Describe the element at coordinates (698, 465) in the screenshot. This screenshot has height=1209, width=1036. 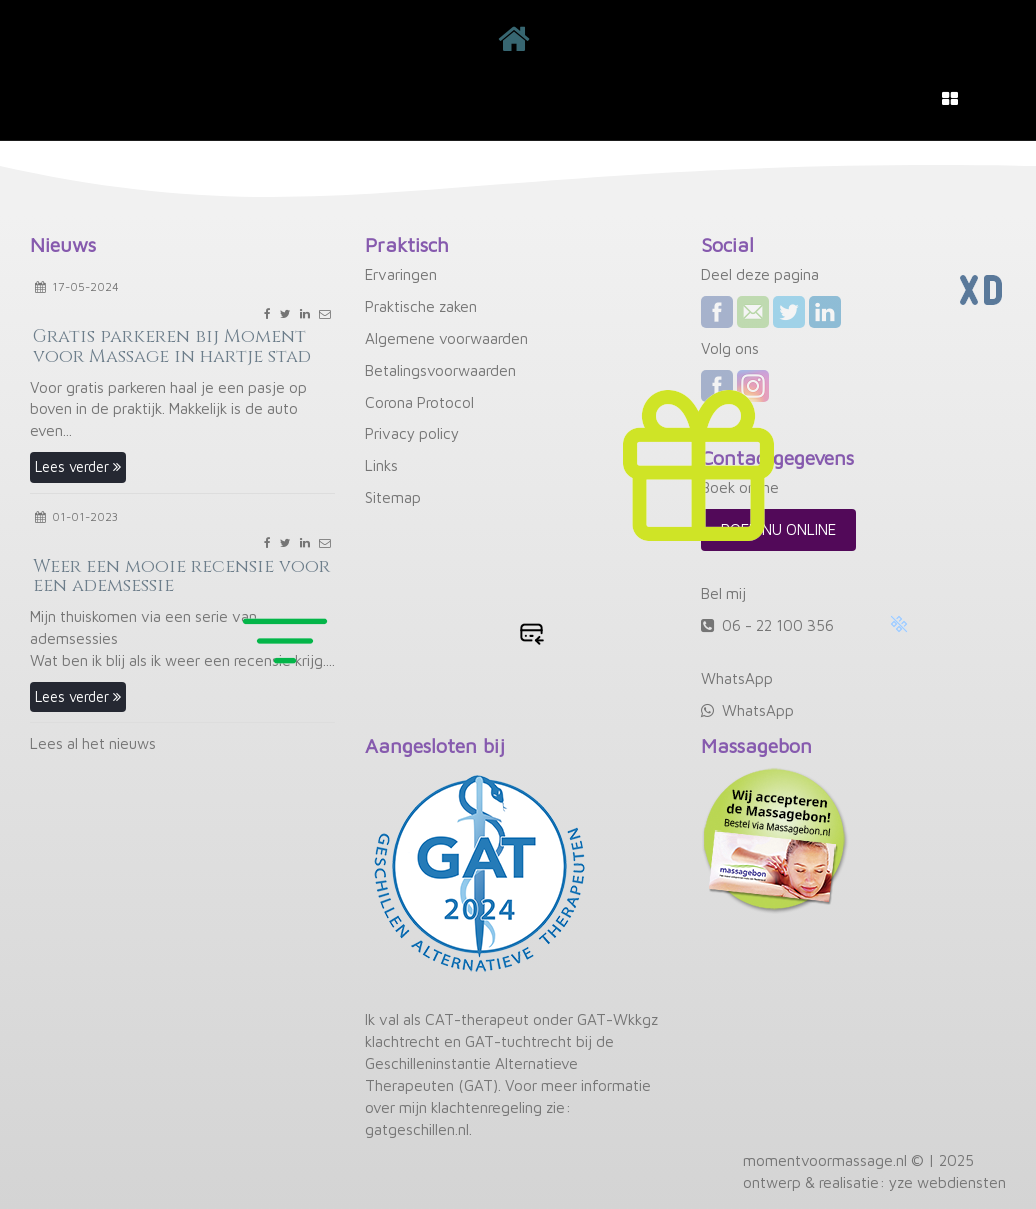
I see `view or redeem a gift` at that location.